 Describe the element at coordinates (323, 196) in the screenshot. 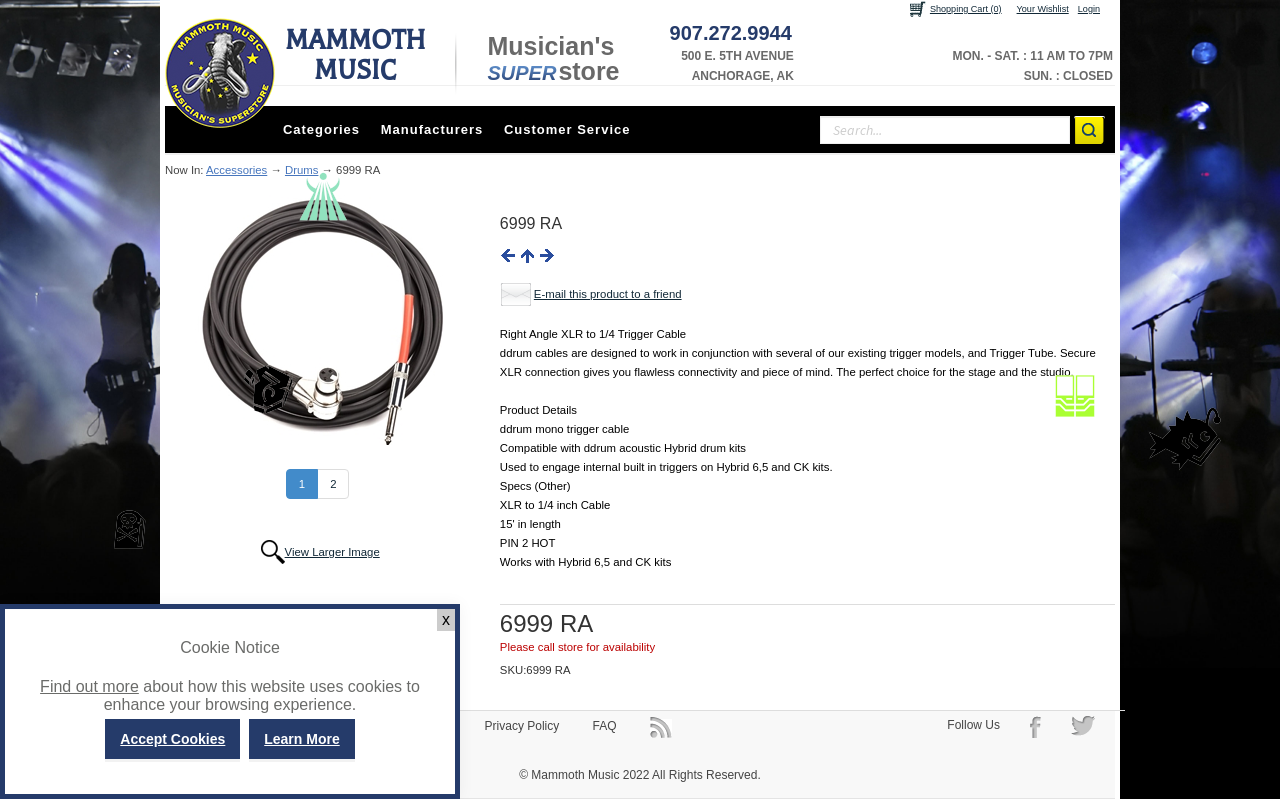

I see `access space exploration or interstellar travel features` at that location.